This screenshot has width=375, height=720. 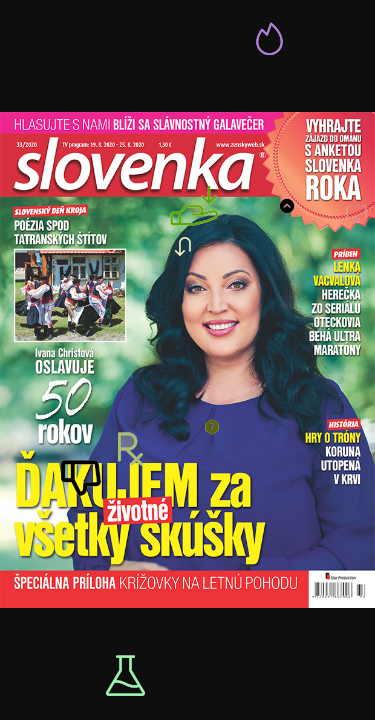 I want to click on indicates trending or popular content, so click(x=269, y=39).